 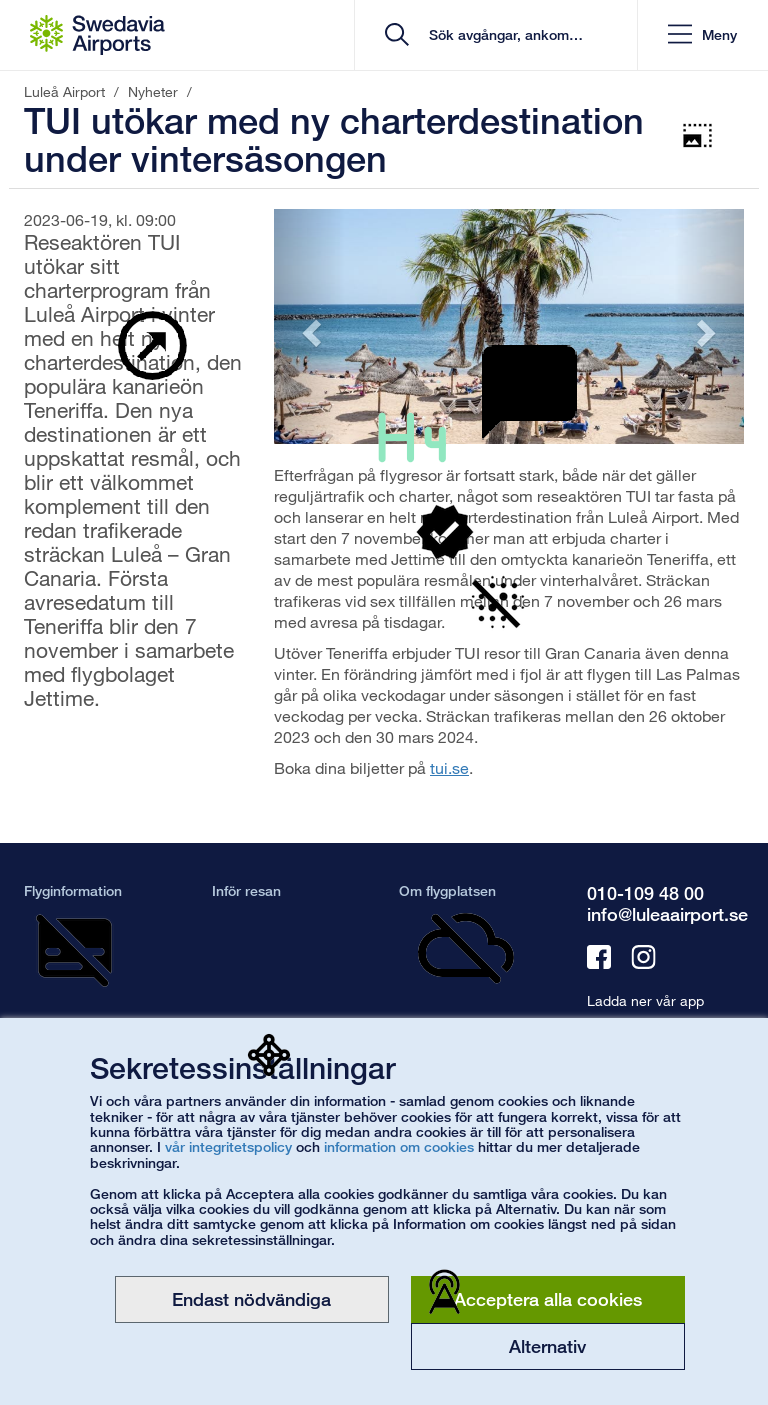 What do you see at coordinates (445, 532) in the screenshot?
I see `indicates a verified account or identity` at bounding box center [445, 532].